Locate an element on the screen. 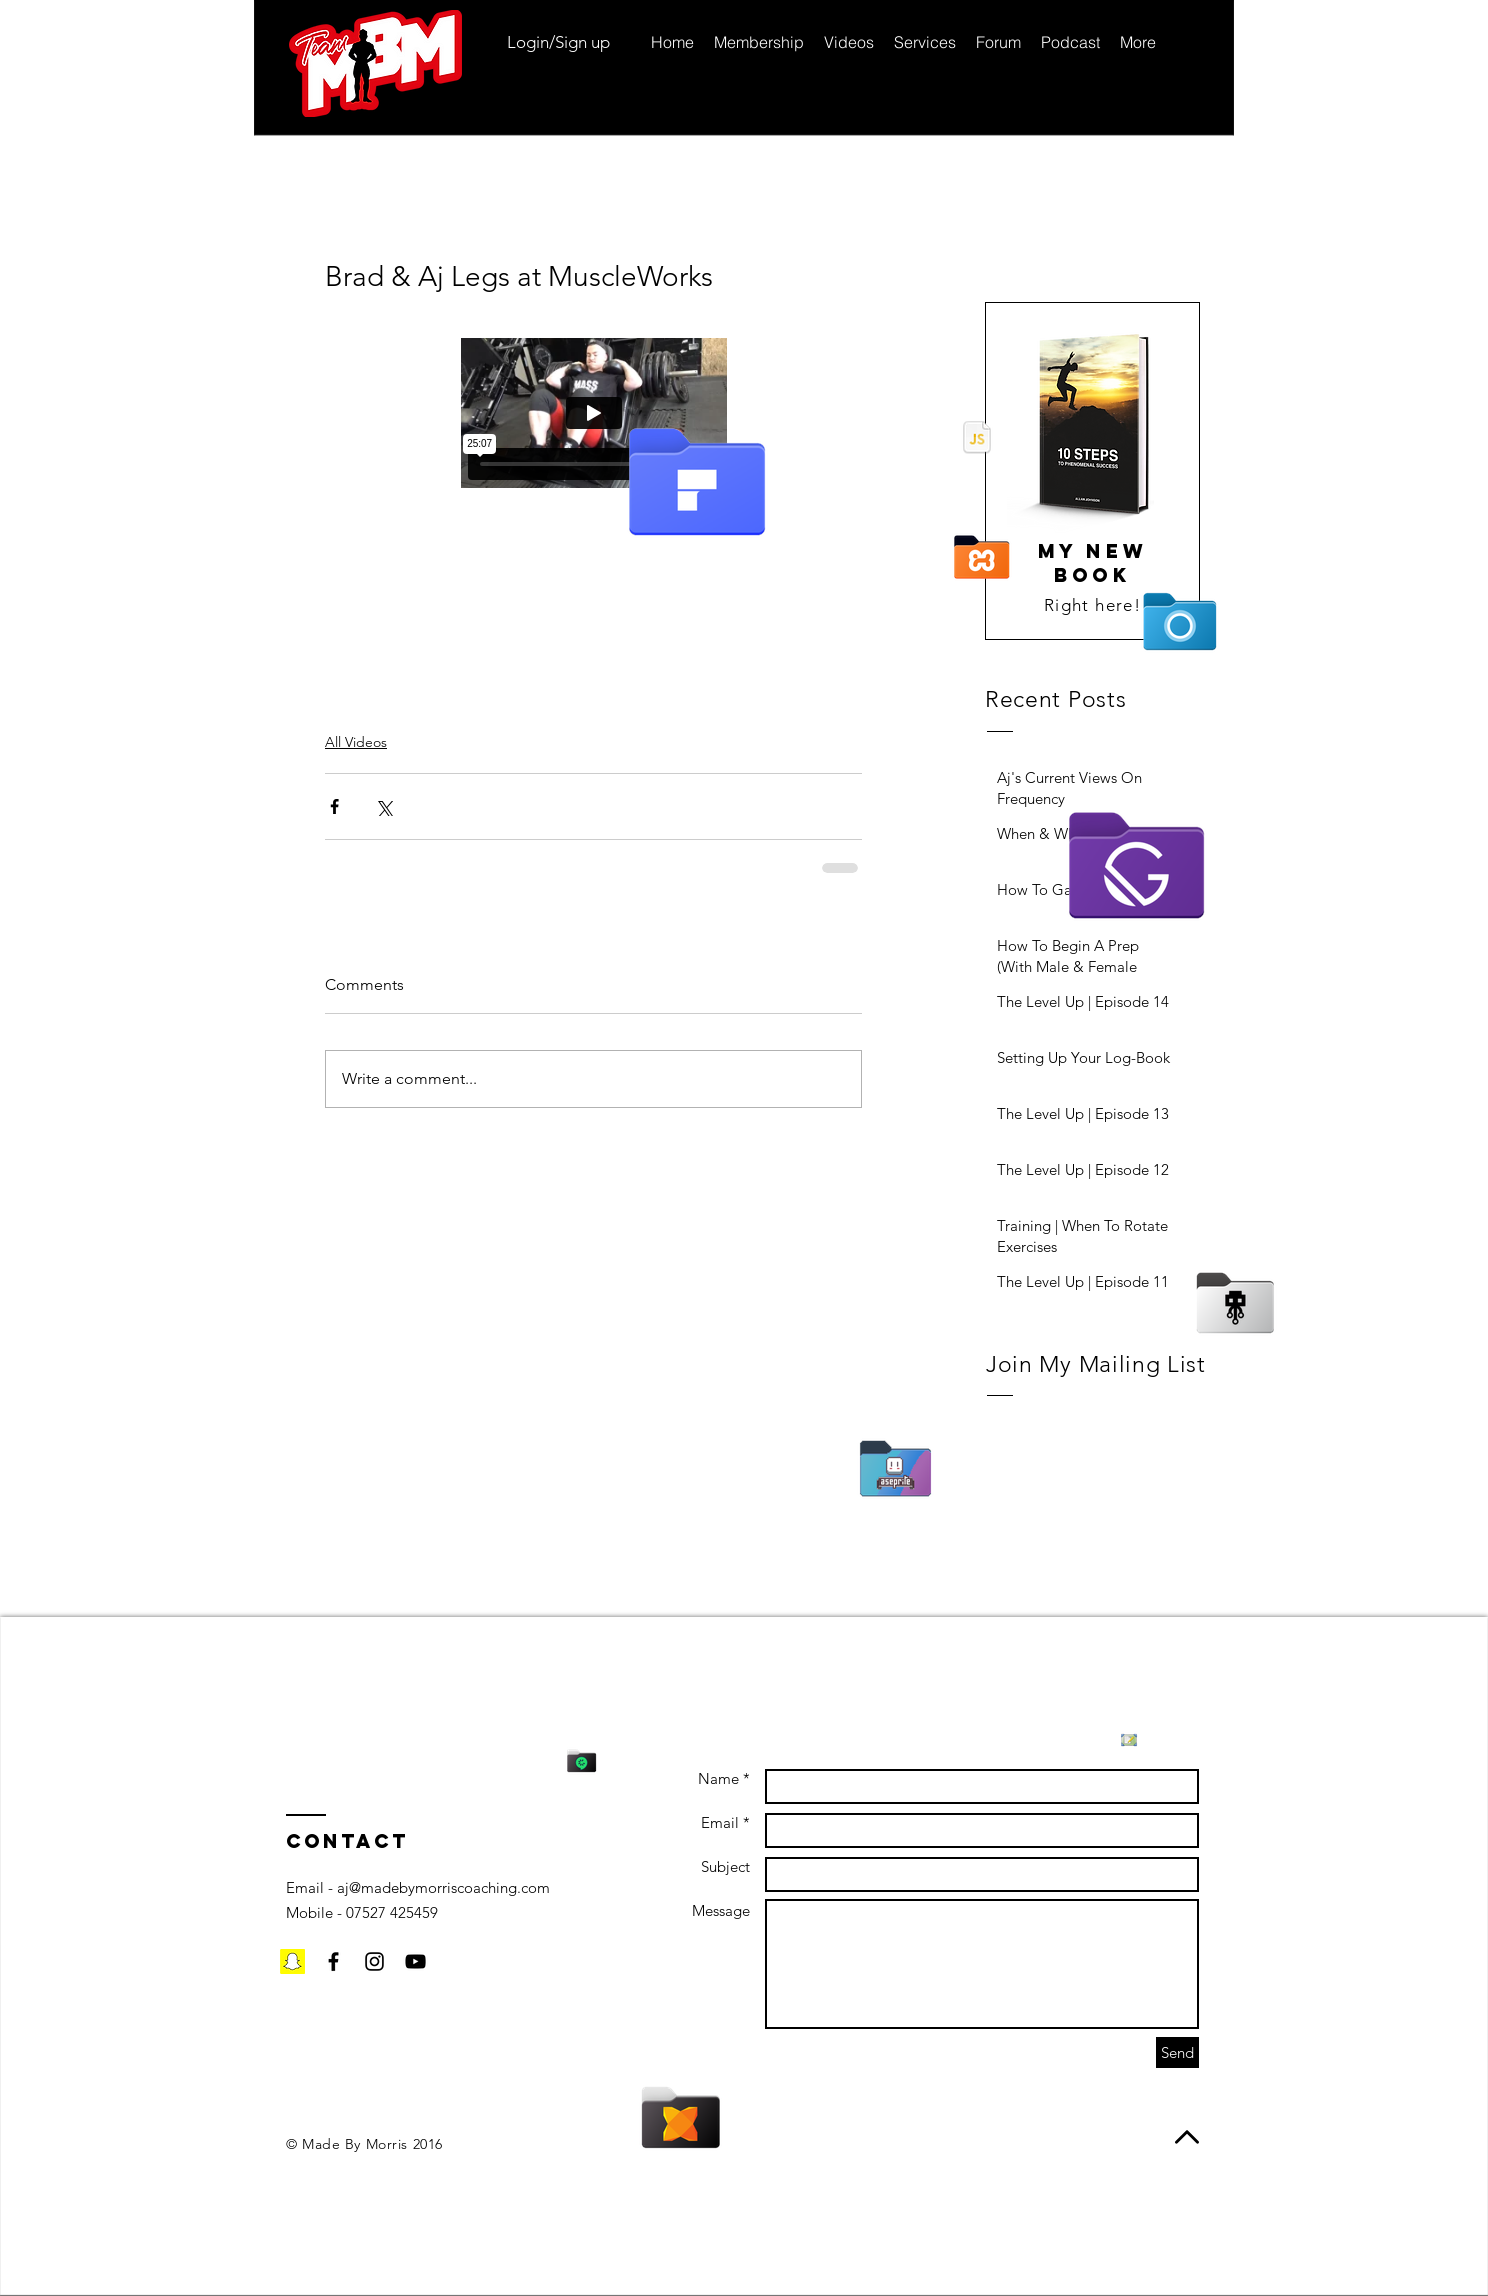  folder containing USB security testing tools is located at coordinates (1235, 1305).